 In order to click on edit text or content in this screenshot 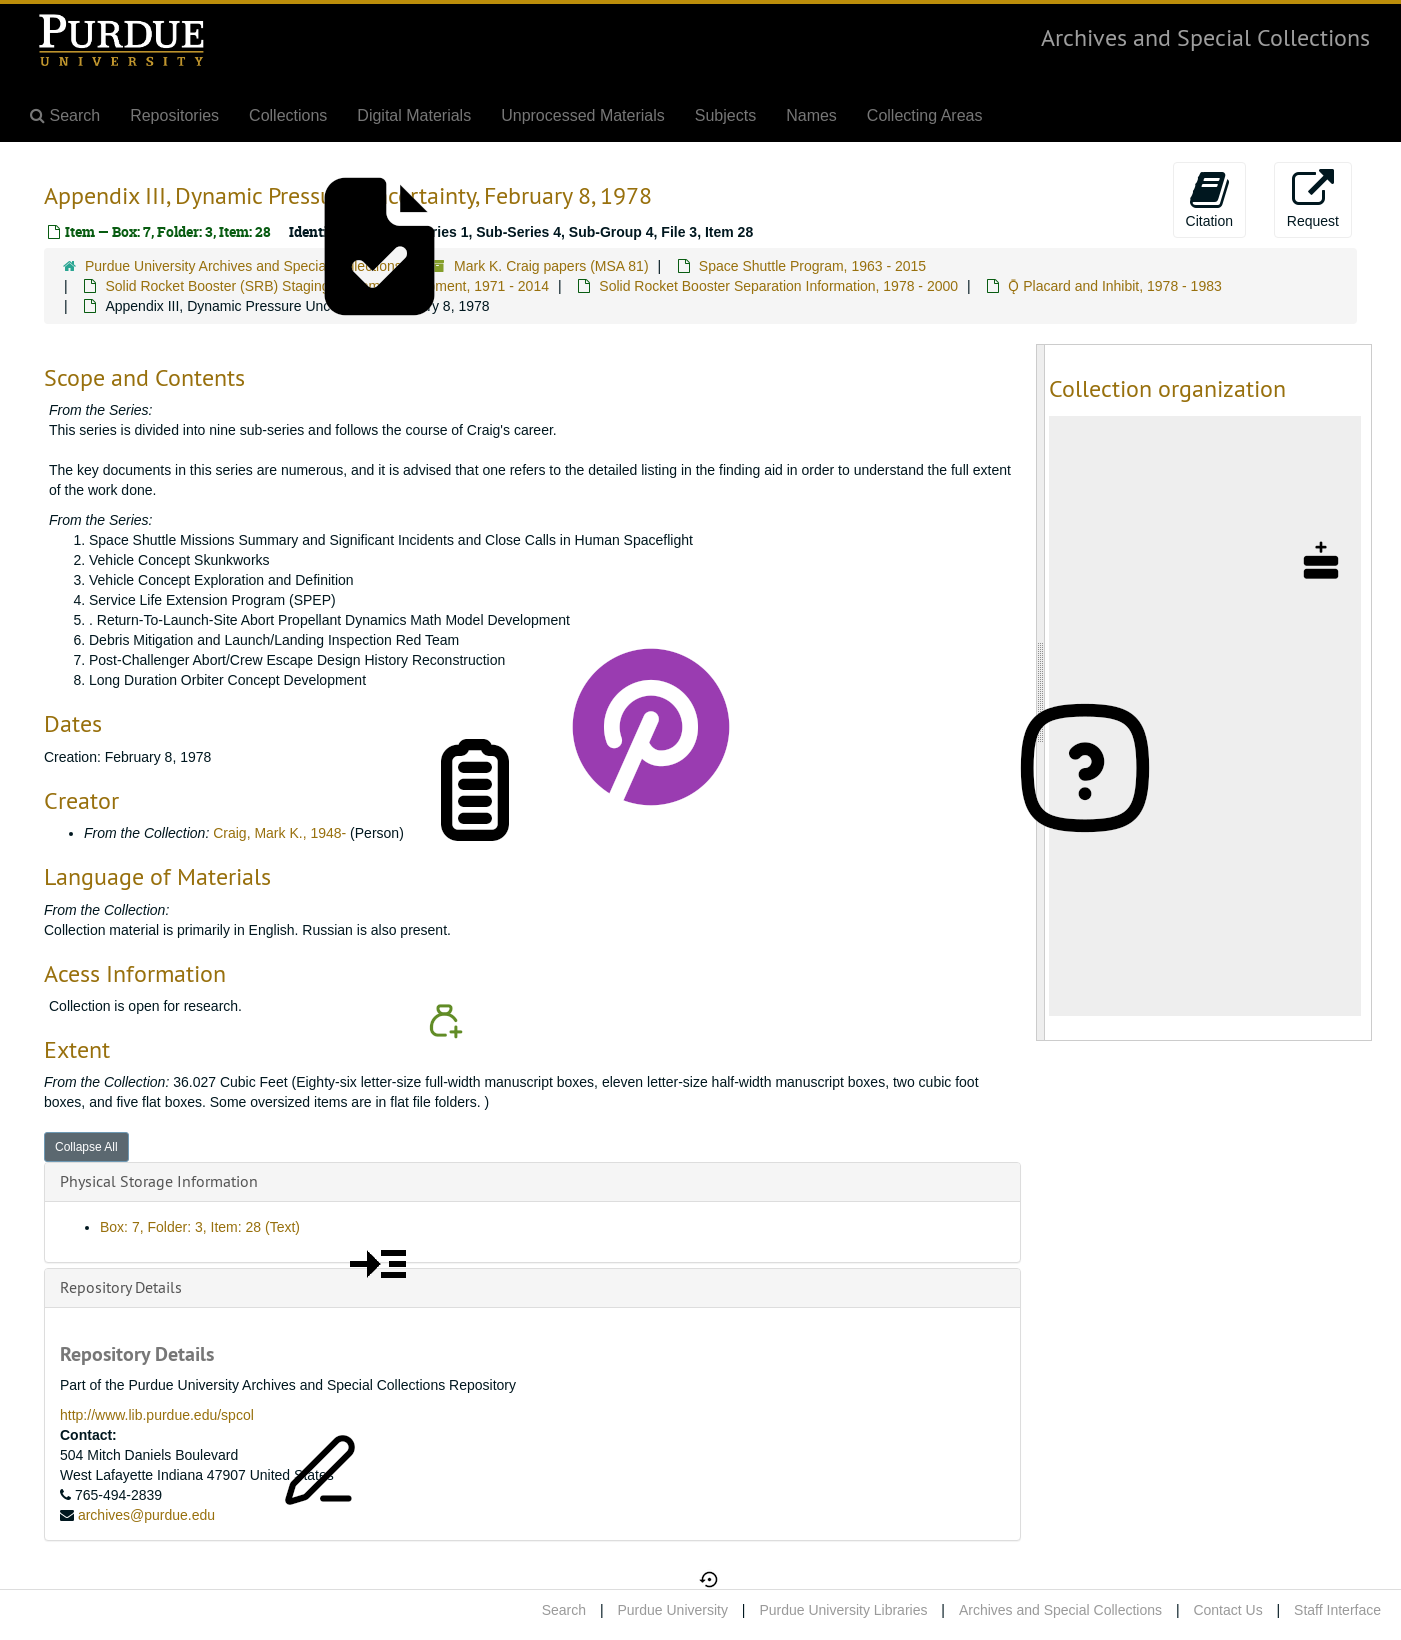, I will do `click(320, 1470)`.